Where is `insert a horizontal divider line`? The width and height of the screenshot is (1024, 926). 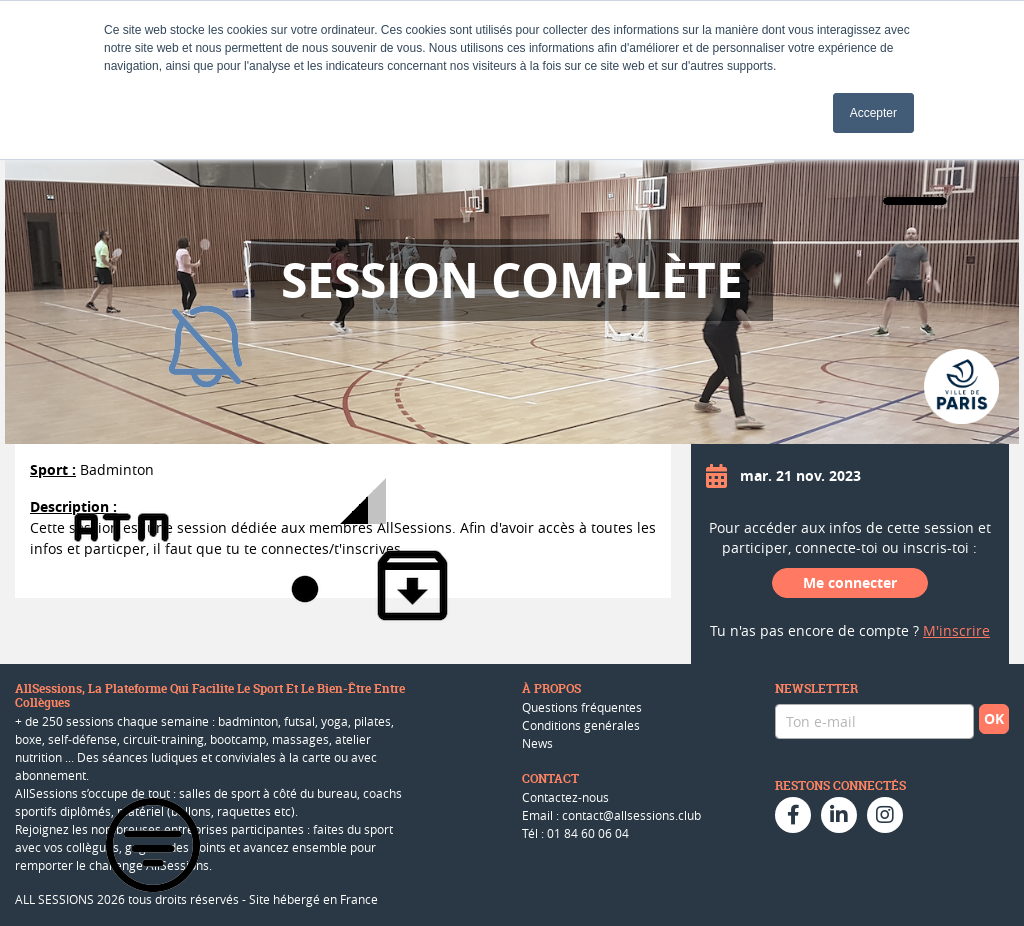
insert a horizontal divider line is located at coordinates (915, 201).